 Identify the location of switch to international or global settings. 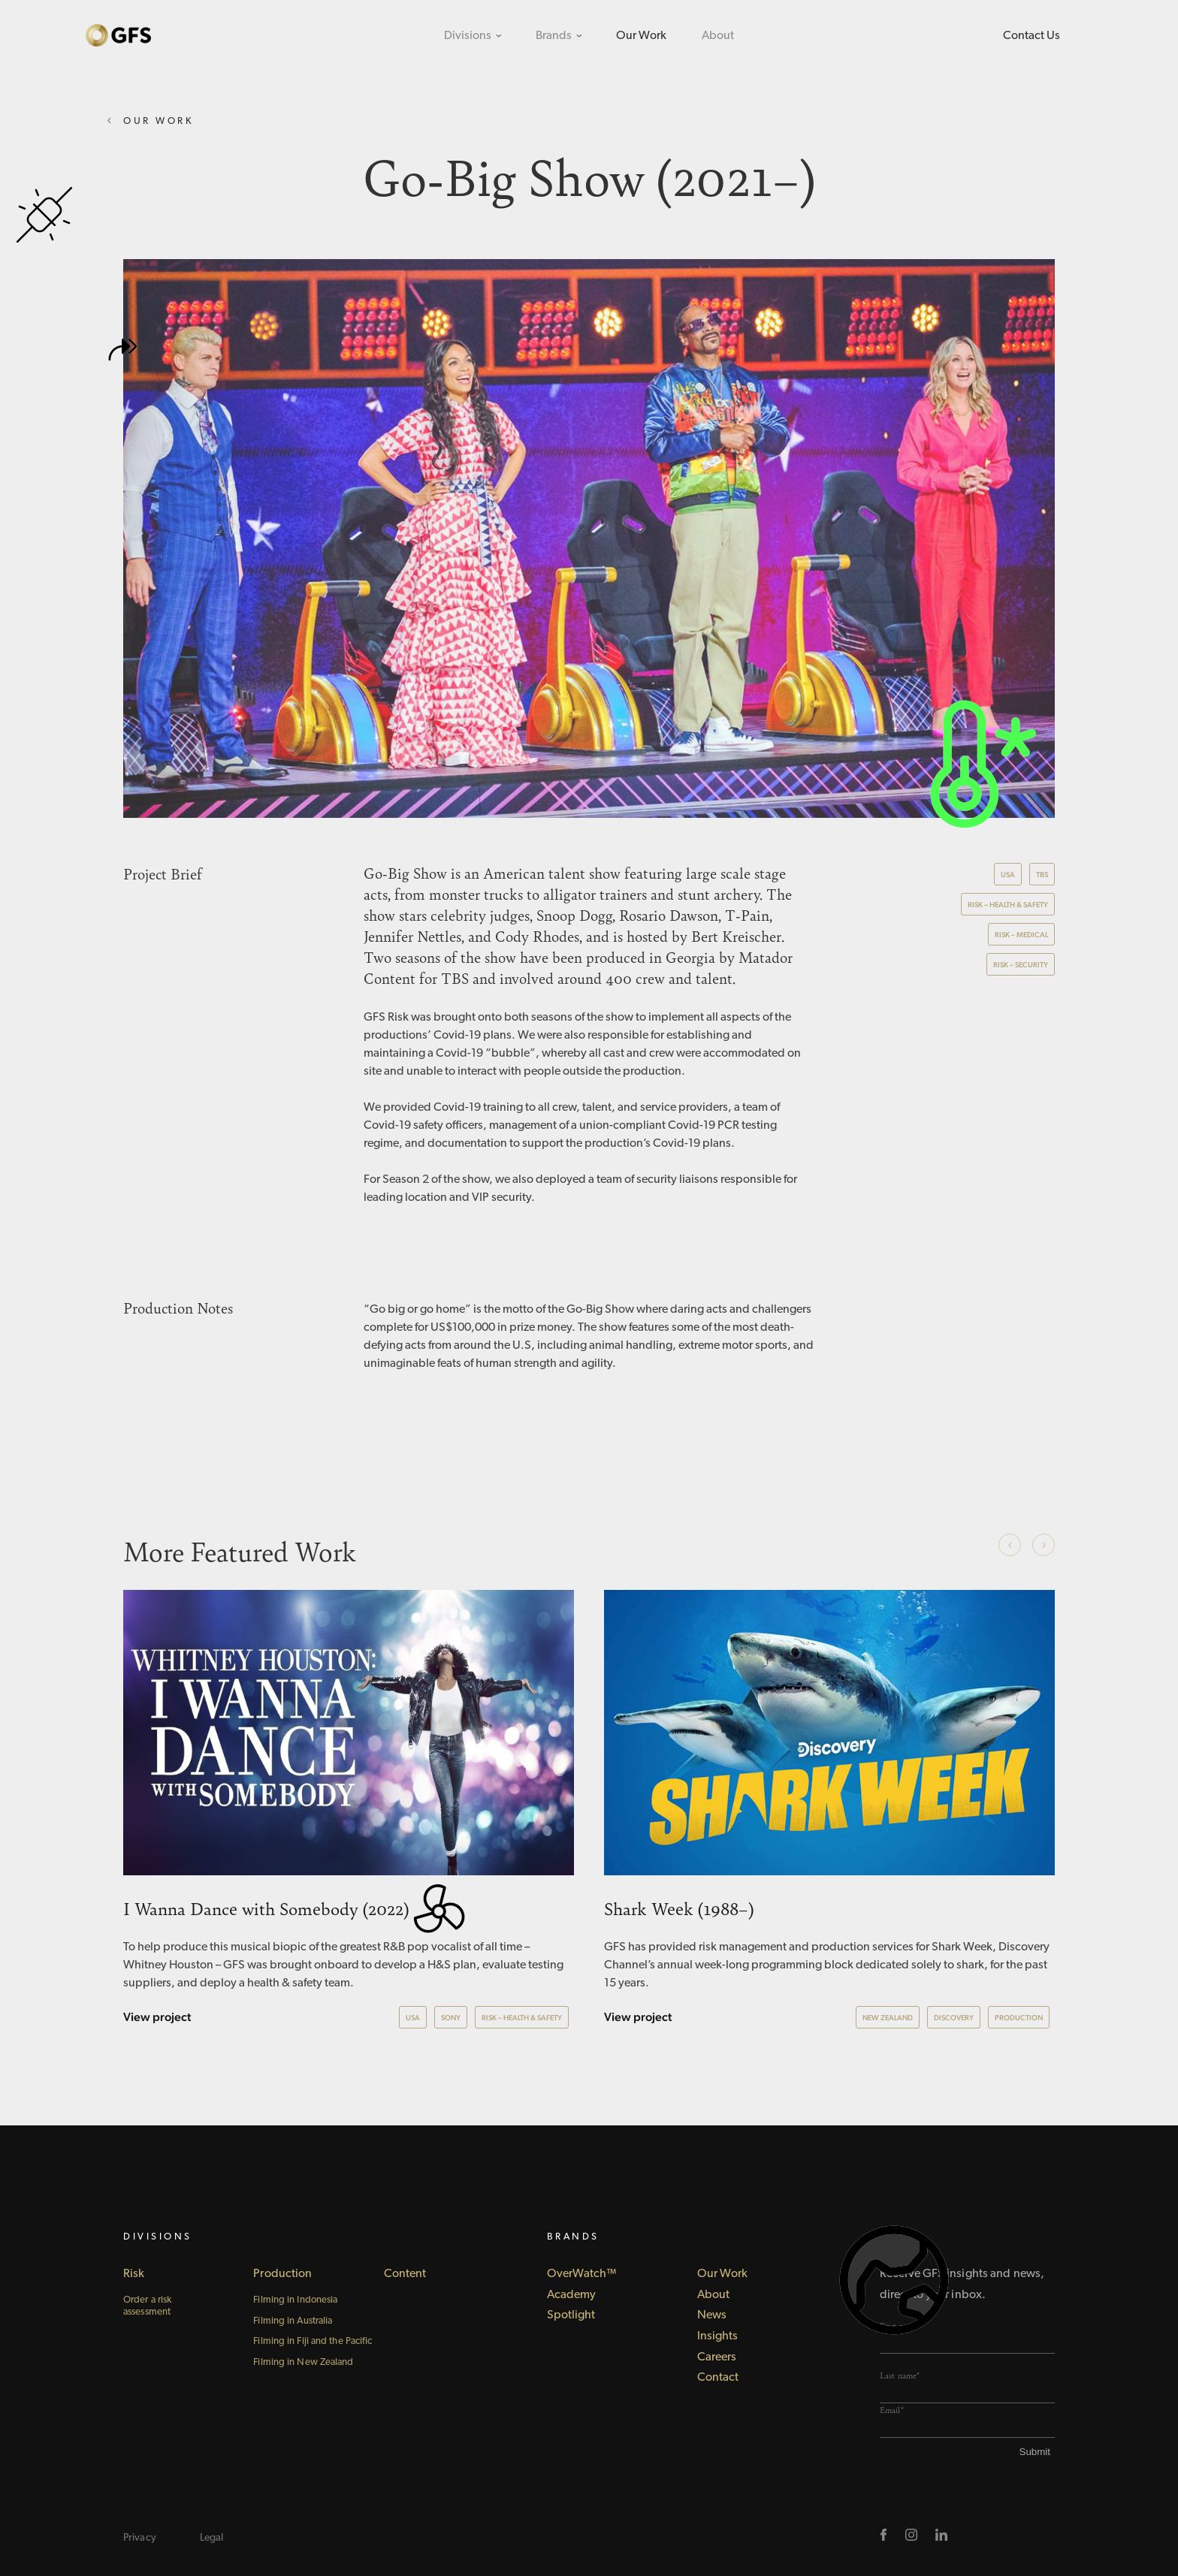
(894, 2280).